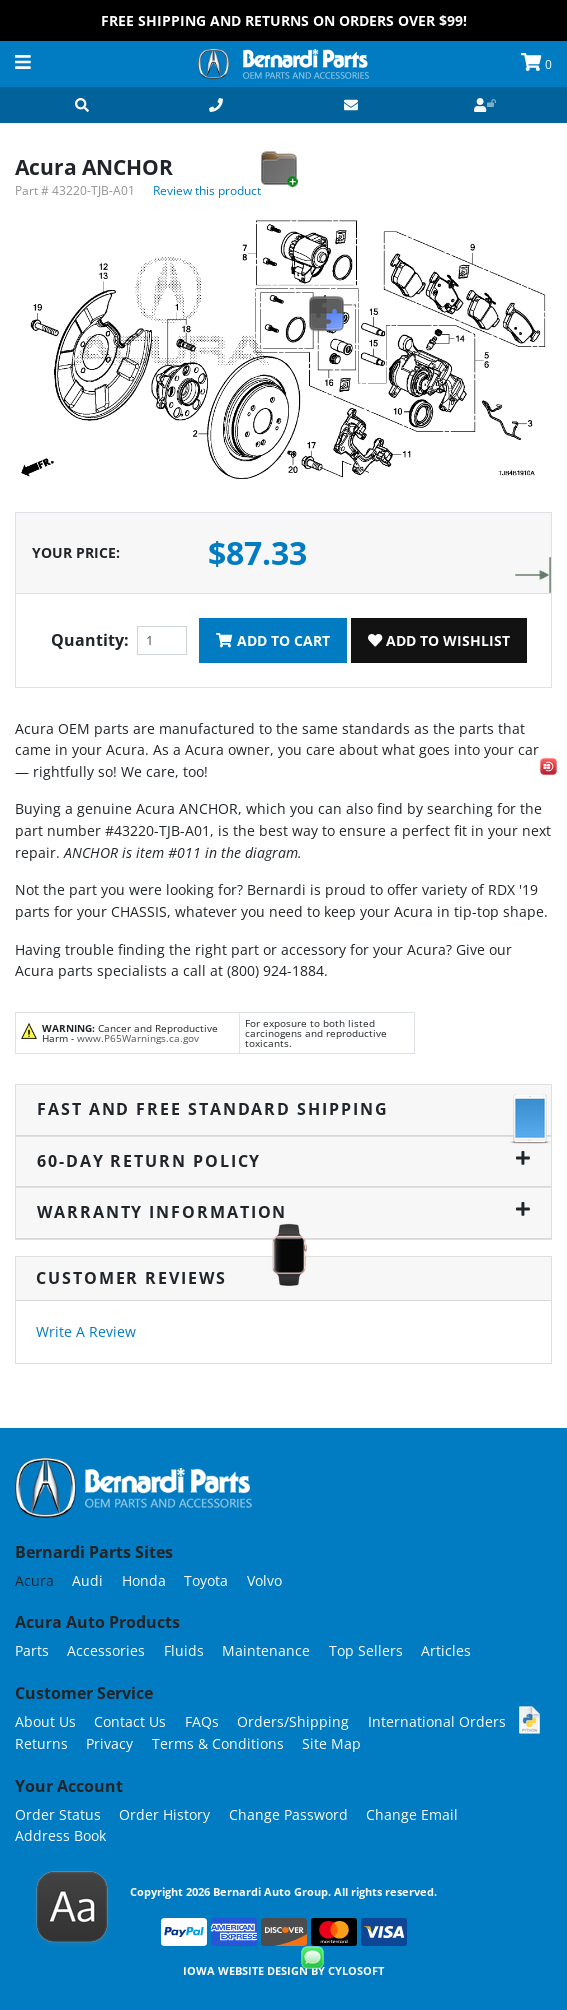 Image resolution: width=567 pixels, height=2010 pixels. What do you see at coordinates (312, 1957) in the screenshot?
I see `open polari IRC chat application` at bounding box center [312, 1957].